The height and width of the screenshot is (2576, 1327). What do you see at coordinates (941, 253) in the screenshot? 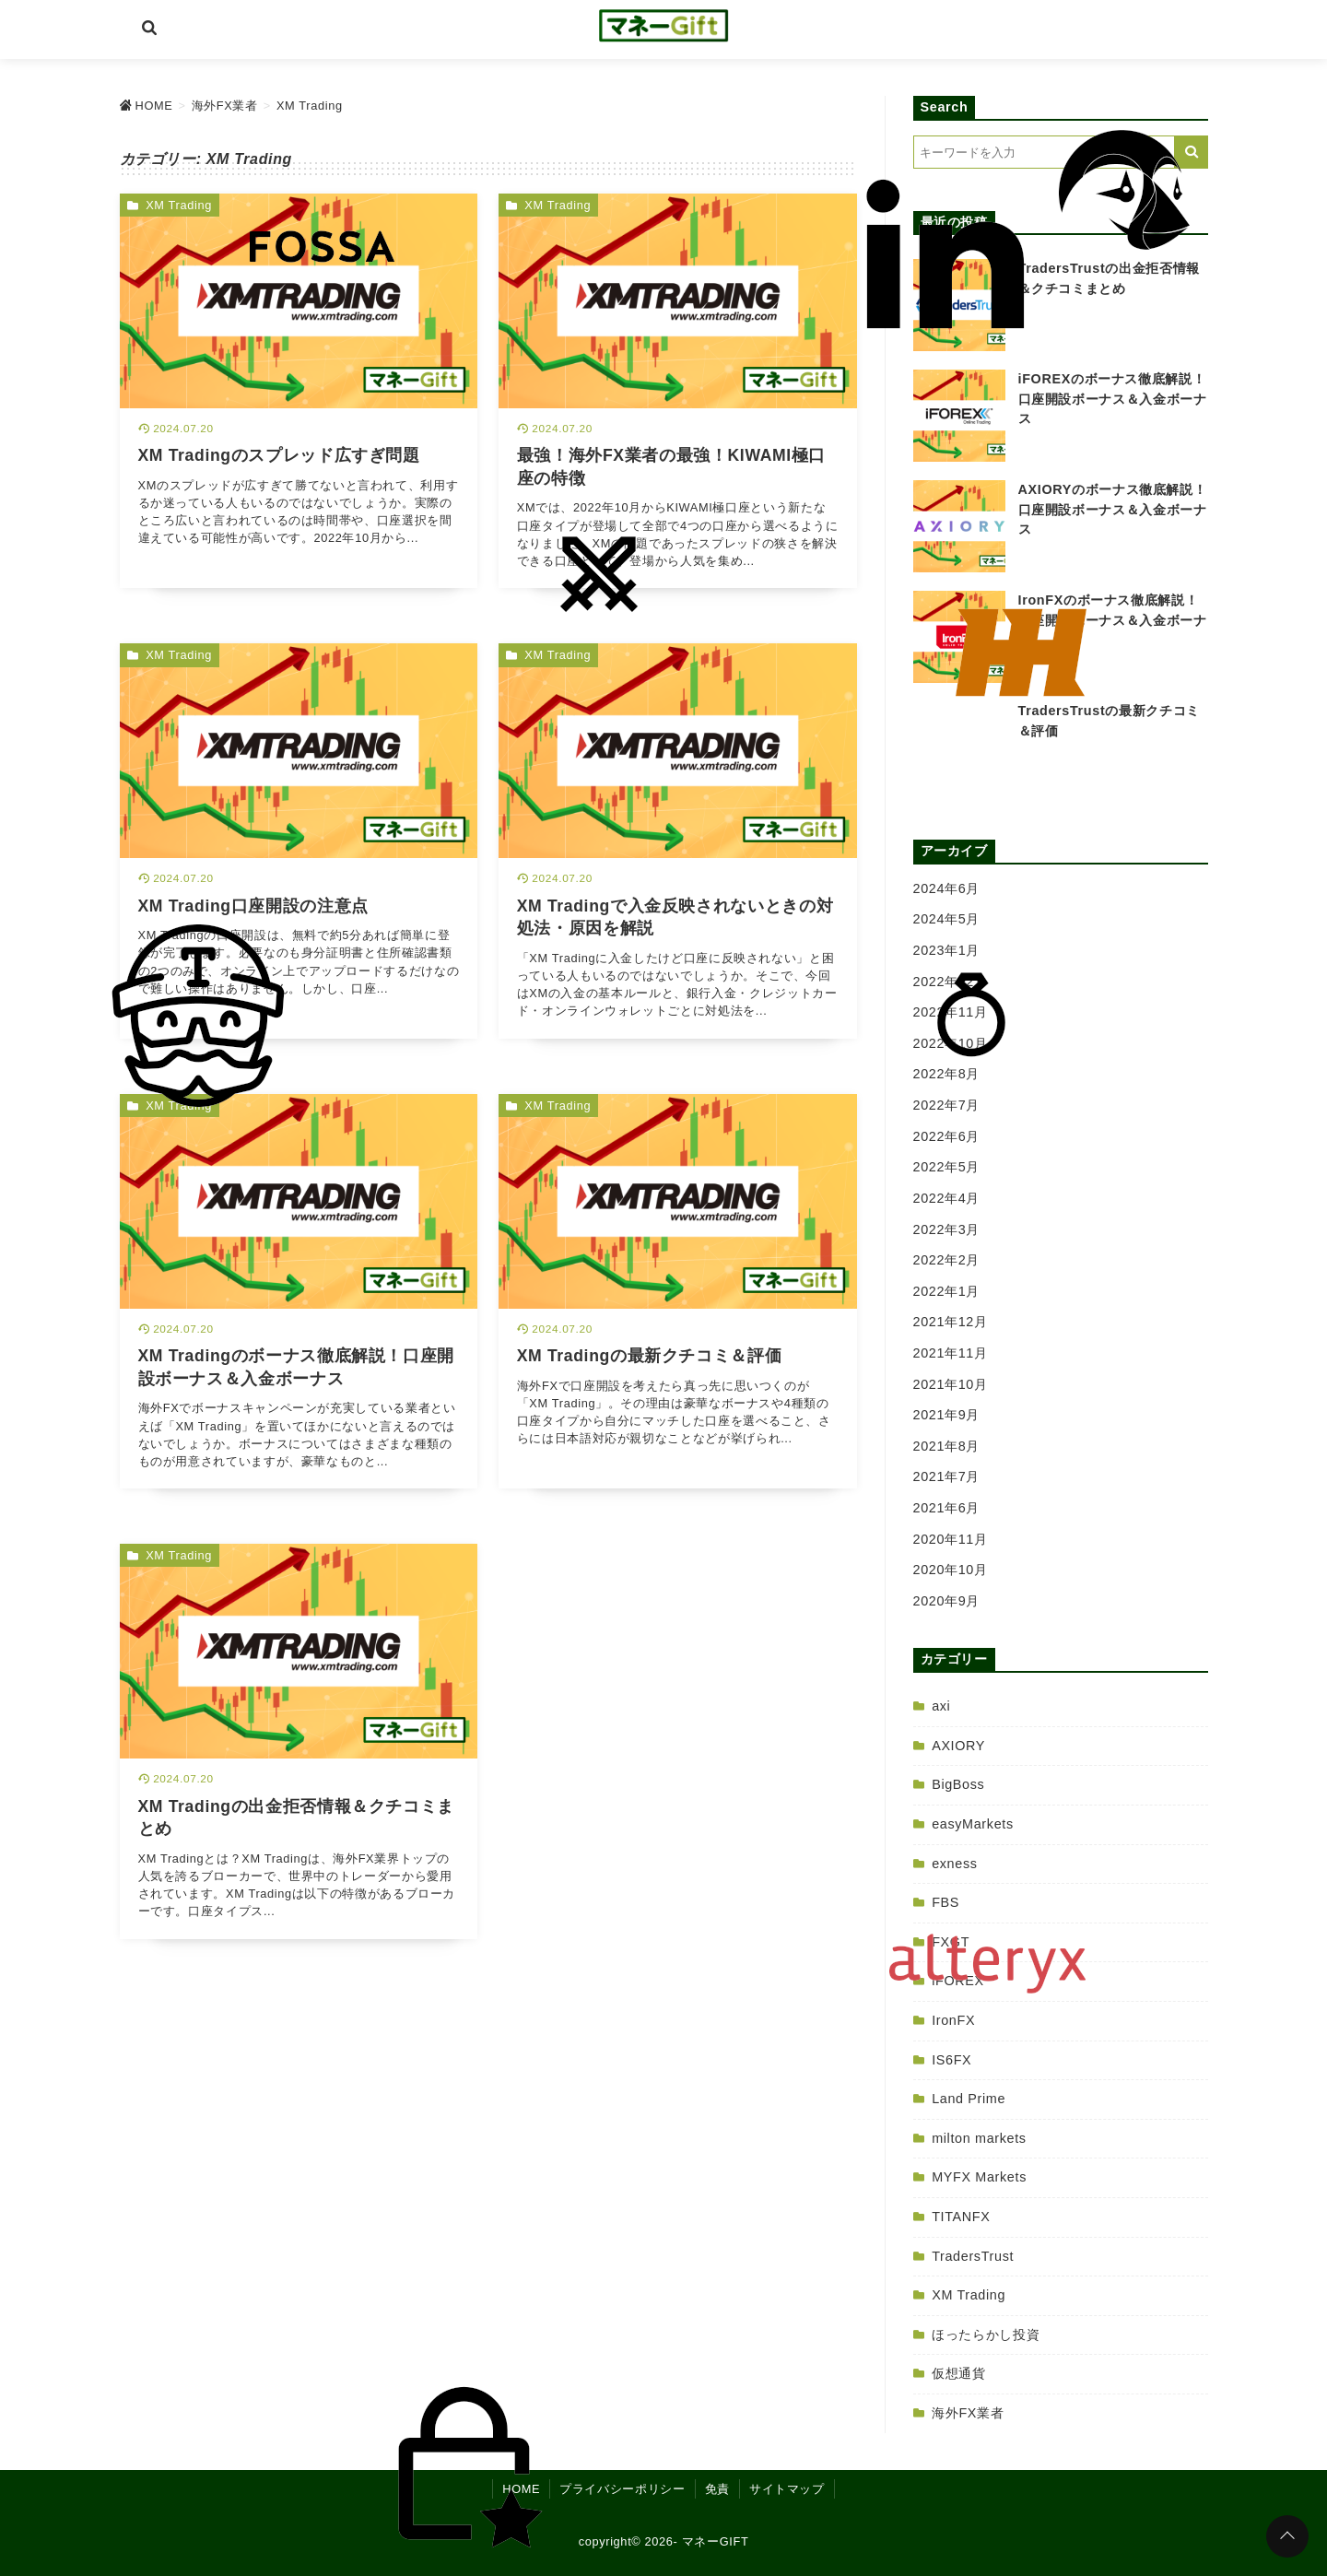
I see `open LinkedIn profile or page` at bounding box center [941, 253].